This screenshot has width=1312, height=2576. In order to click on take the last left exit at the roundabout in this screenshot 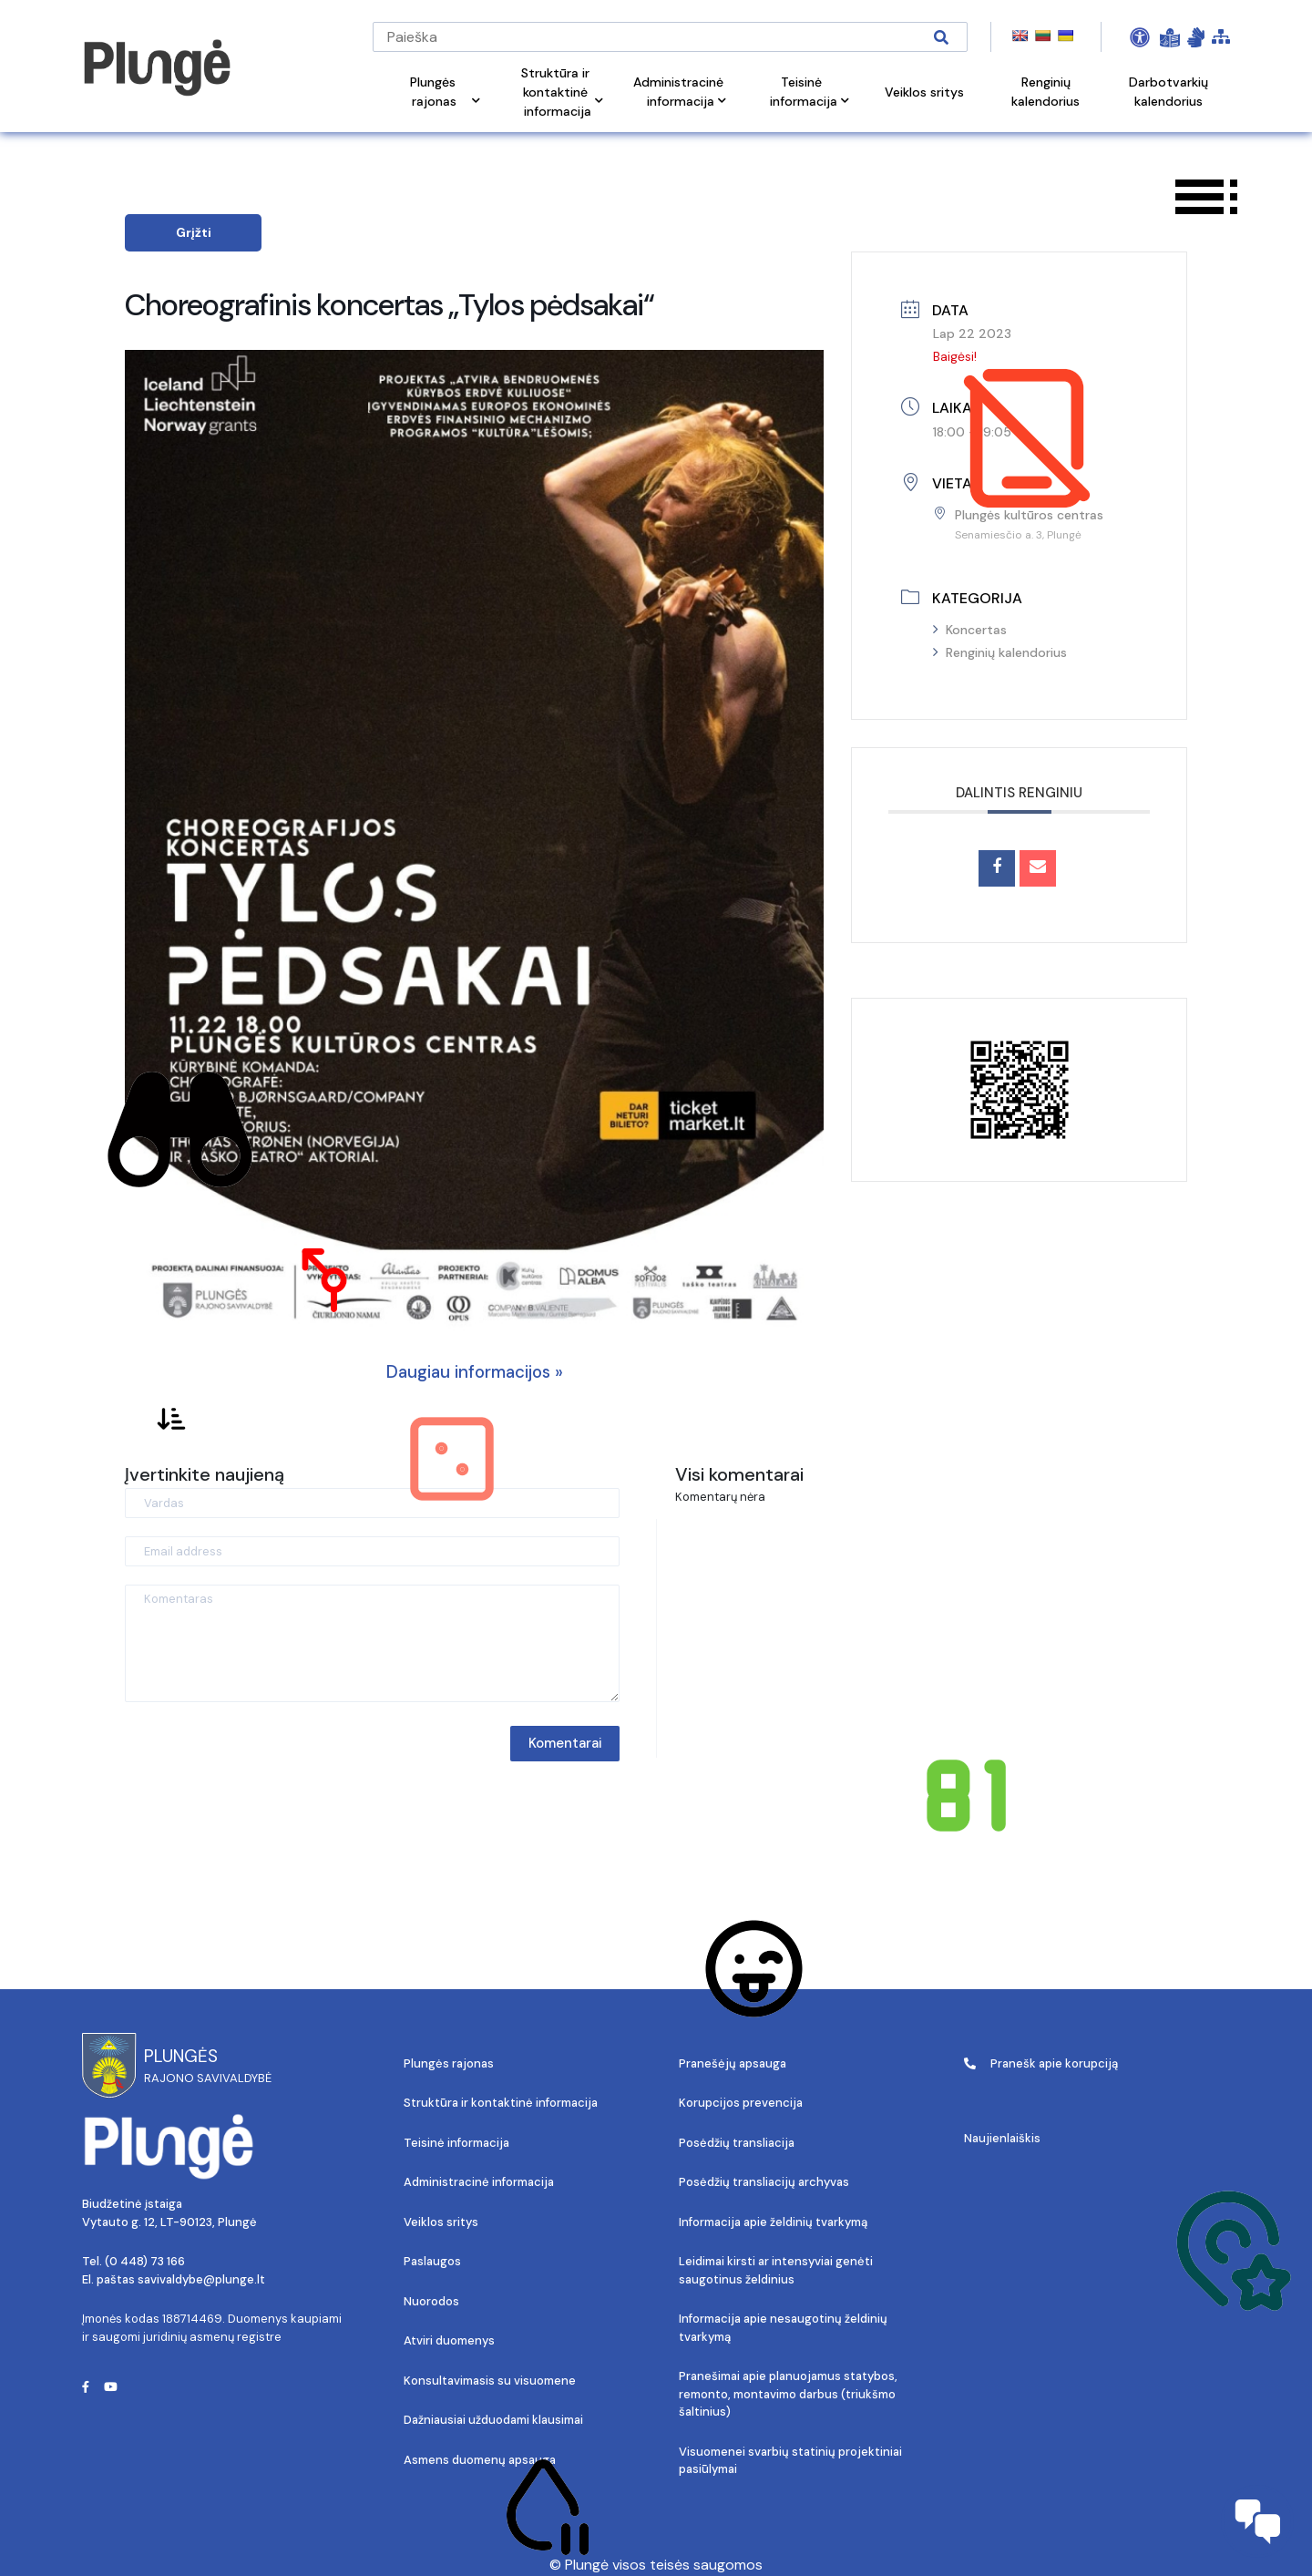, I will do `click(324, 1280)`.